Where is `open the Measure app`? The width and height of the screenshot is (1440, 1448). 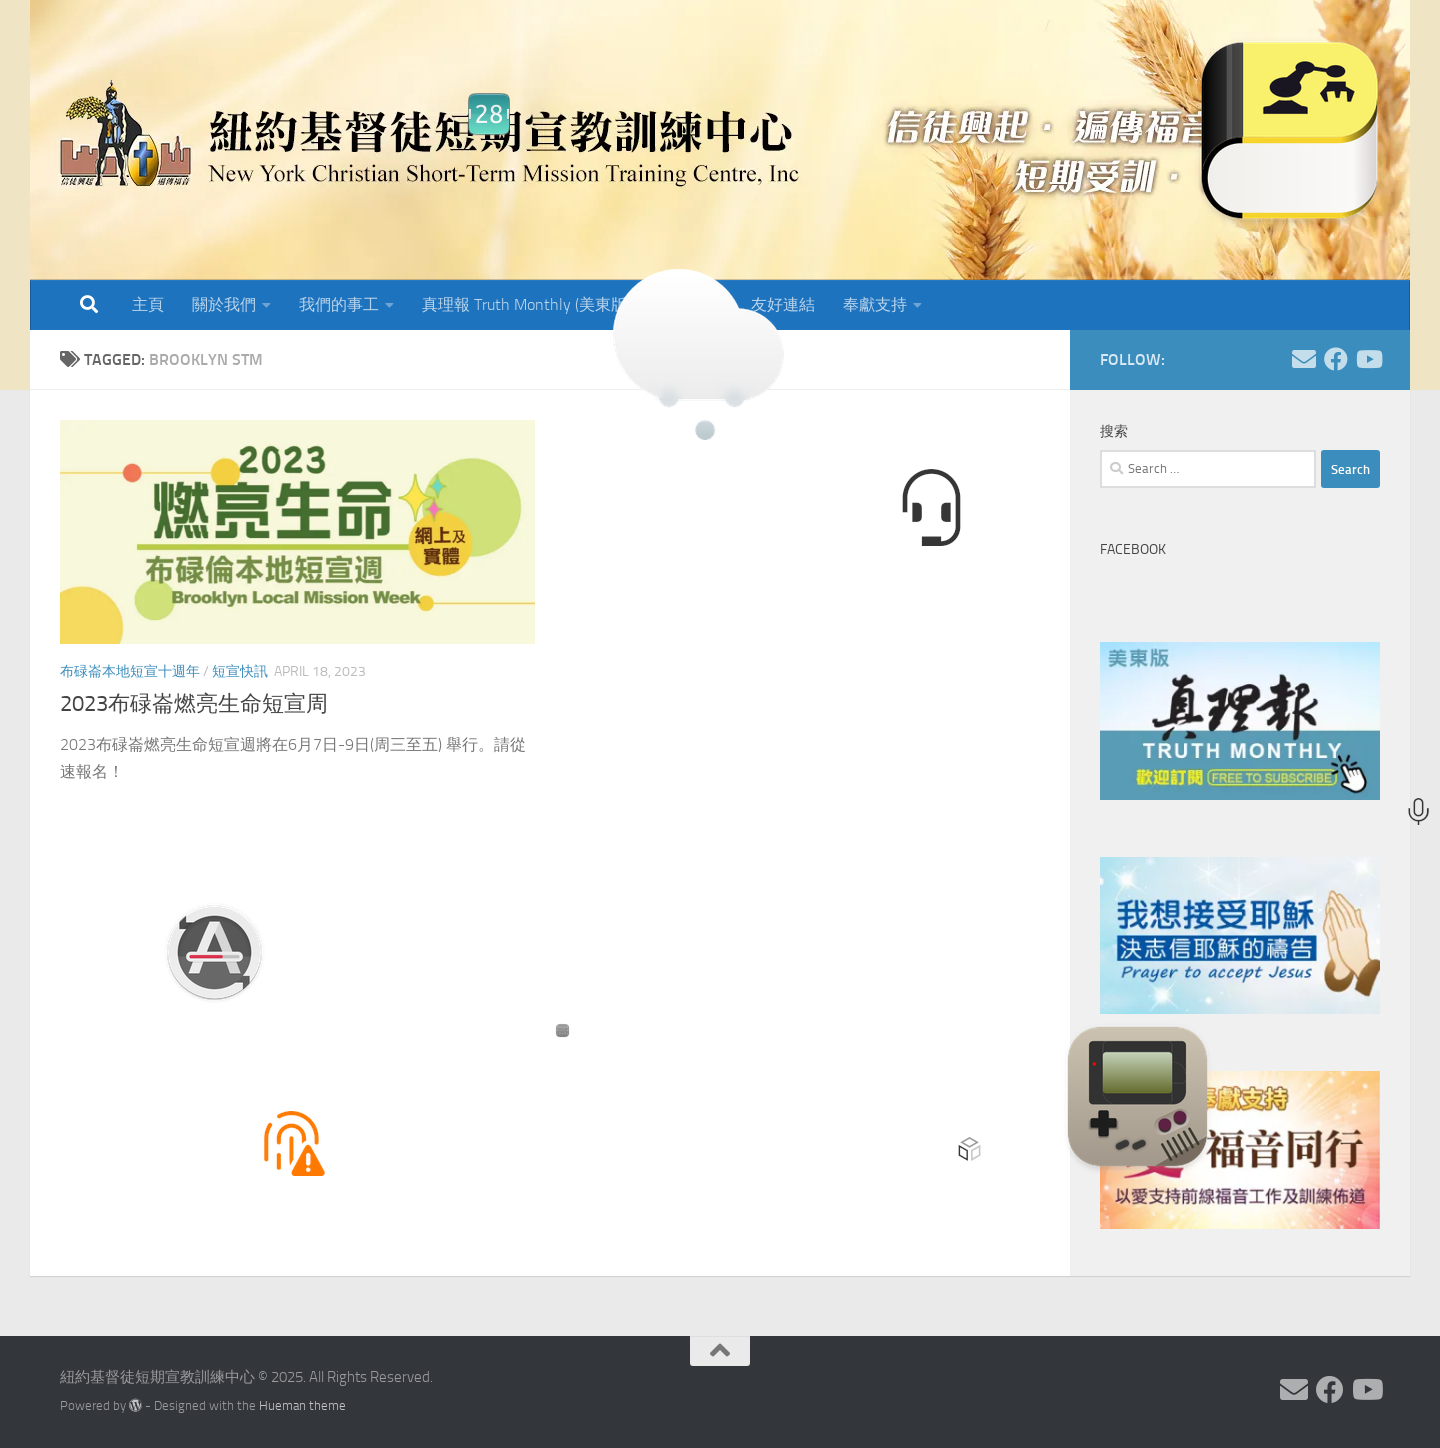
open the Measure app is located at coordinates (562, 1030).